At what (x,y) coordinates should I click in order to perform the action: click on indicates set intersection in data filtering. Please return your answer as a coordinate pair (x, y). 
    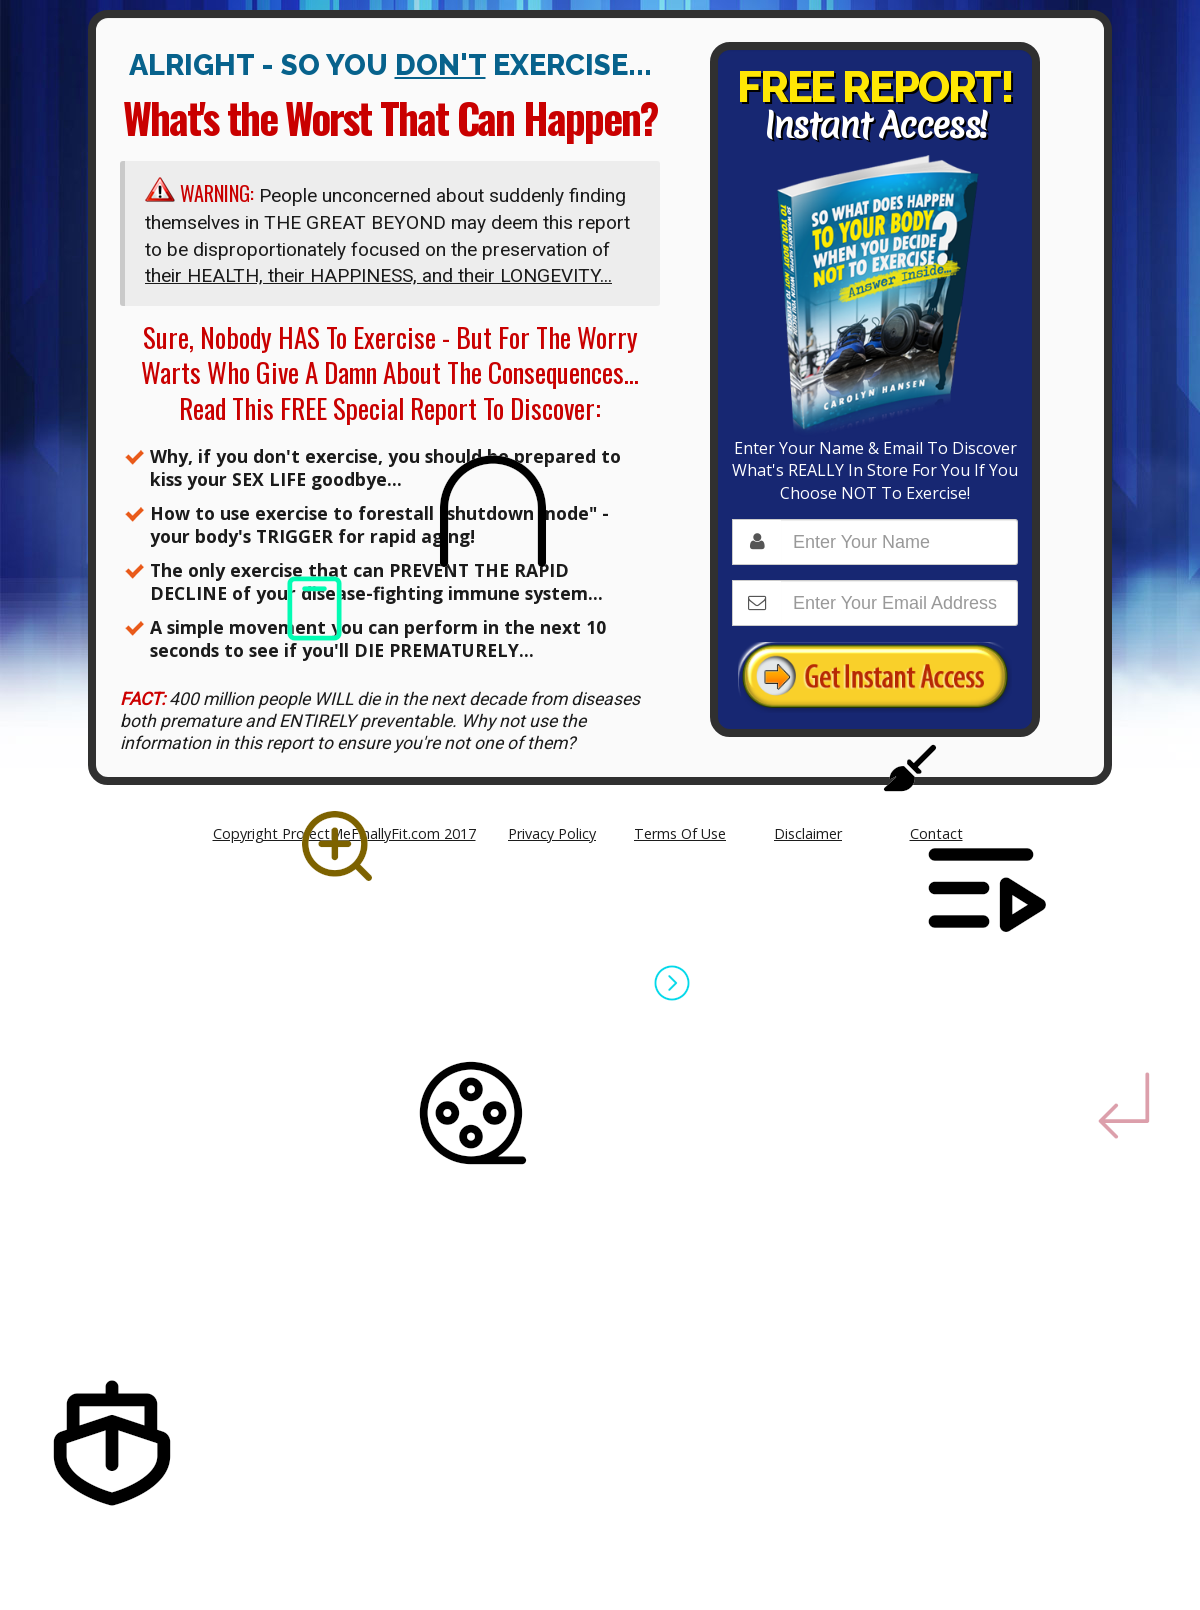
    Looking at the image, I should click on (493, 514).